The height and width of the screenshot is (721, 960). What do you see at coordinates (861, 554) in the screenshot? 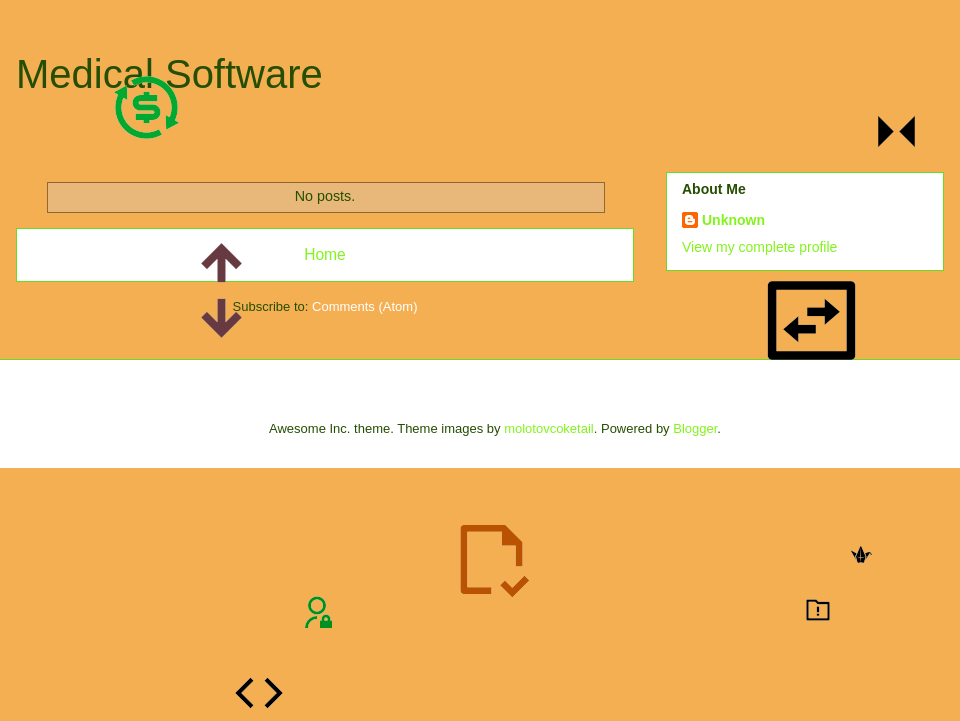
I see `open padlet app` at bounding box center [861, 554].